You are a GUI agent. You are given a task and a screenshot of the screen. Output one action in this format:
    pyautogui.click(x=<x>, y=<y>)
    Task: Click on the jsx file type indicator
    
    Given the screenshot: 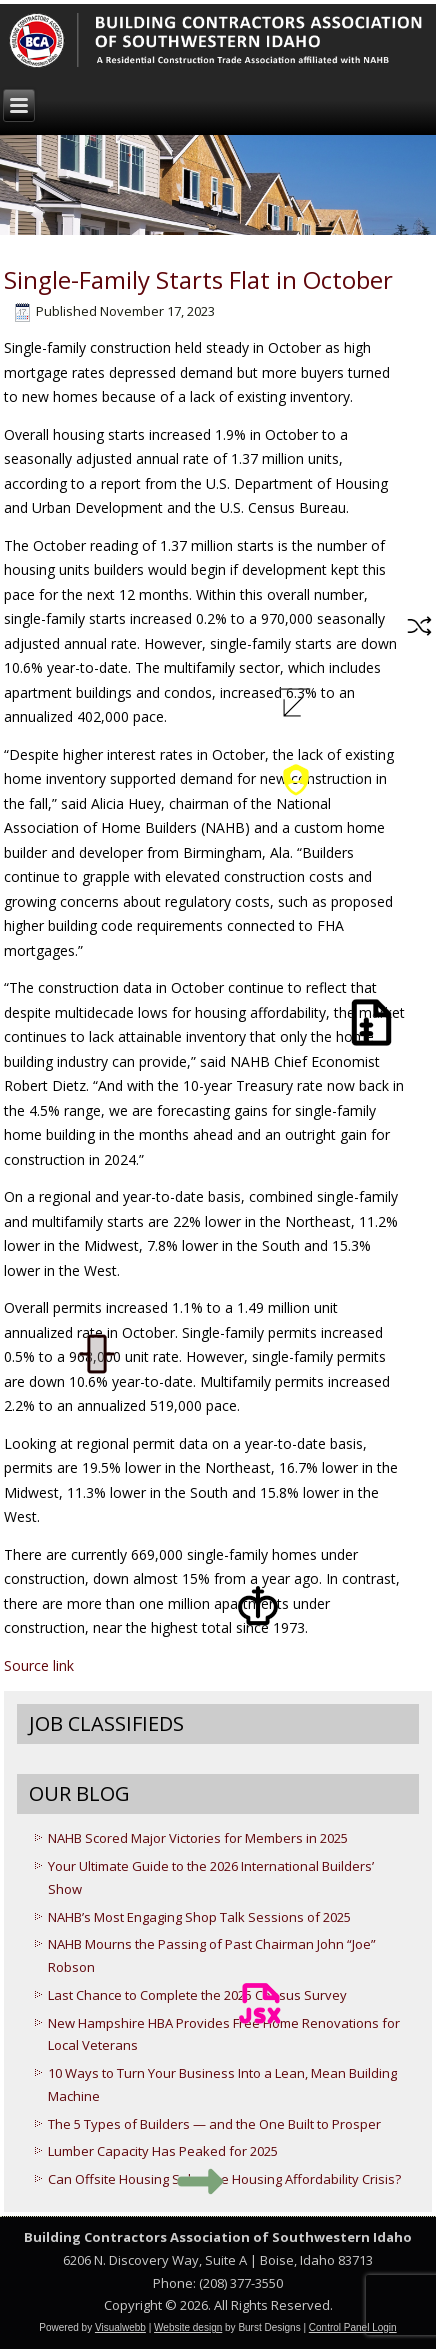 What is the action you would take?
    pyautogui.click(x=261, y=2005)
    